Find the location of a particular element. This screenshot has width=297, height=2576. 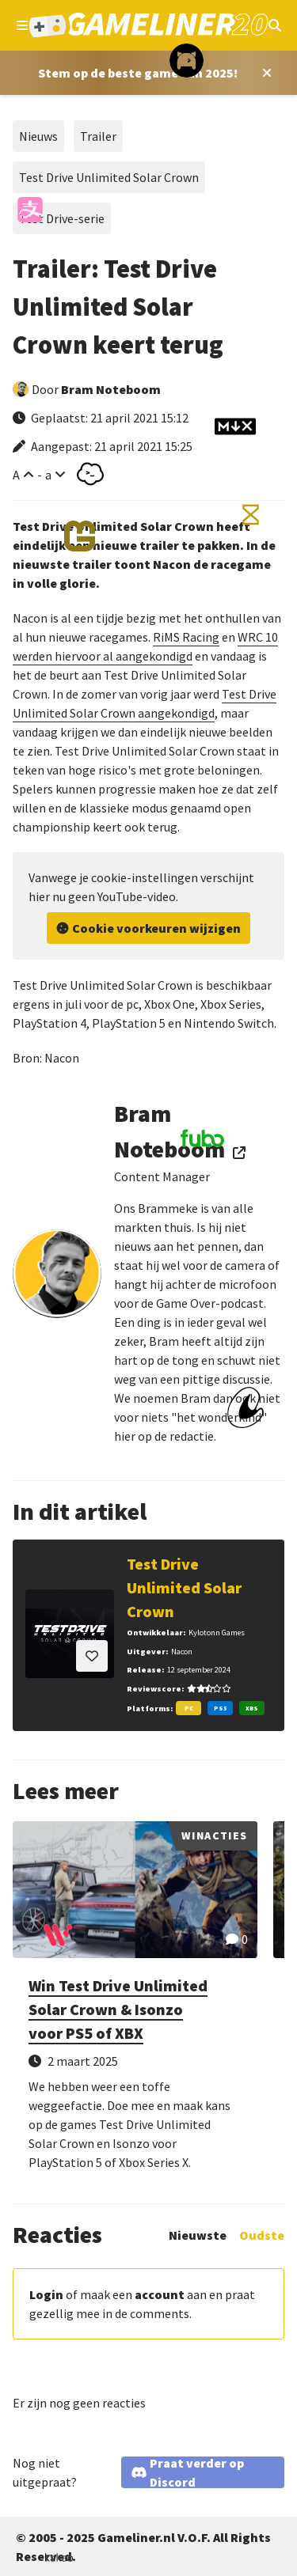

open termius ssh client is located at coordinates (90, 474).